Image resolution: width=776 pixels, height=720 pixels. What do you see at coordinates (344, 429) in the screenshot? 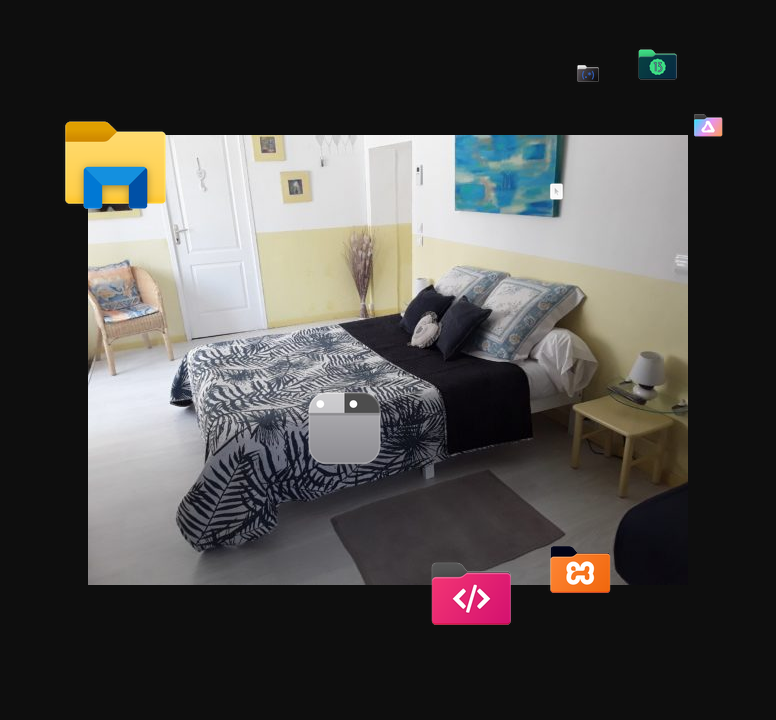
I see `open tabs preferences in system settings` at bounding box center [344, 429].